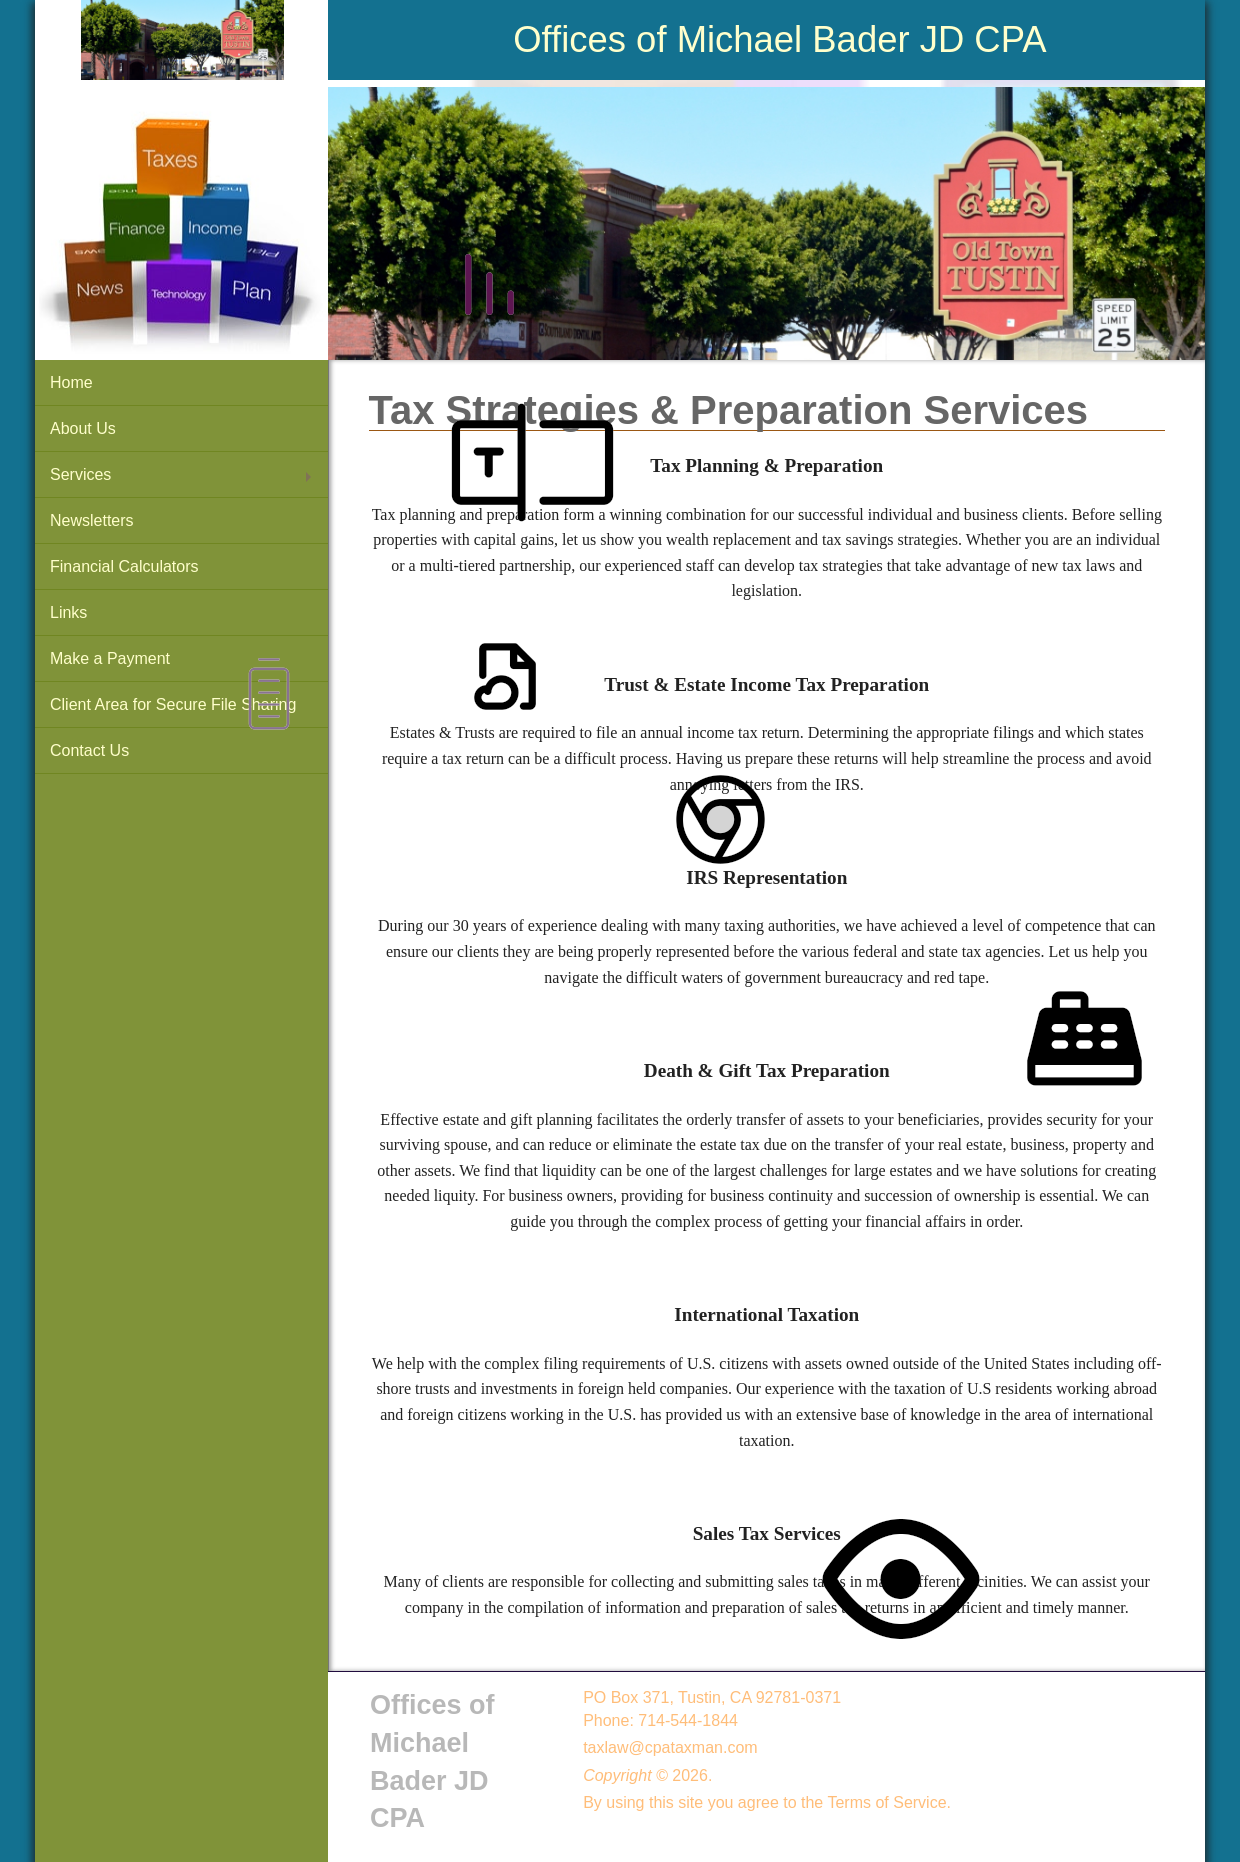  Describe the element at coordinates (489, 284) in the screenshot. I see `view declining metrics or statistics` at that location.